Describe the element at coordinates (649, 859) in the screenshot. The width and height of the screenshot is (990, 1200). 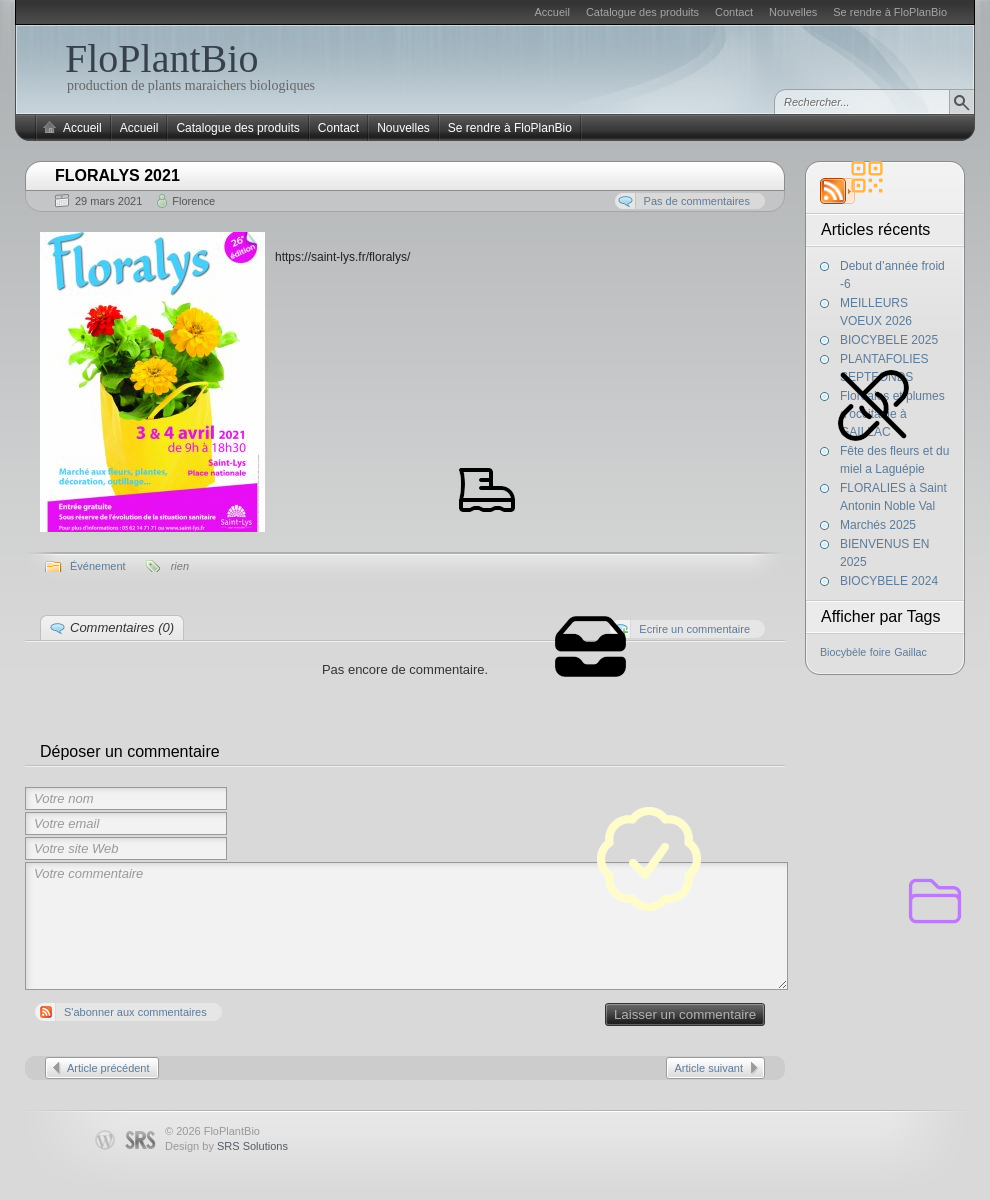
I see `verified account or user badge` at that location.